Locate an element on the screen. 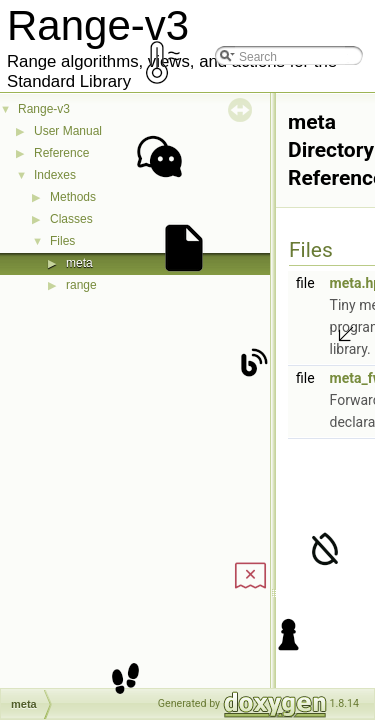 The height and width of the screenshot is (720, 375). disable water or liquid detection is located at coordinates (325, 550).